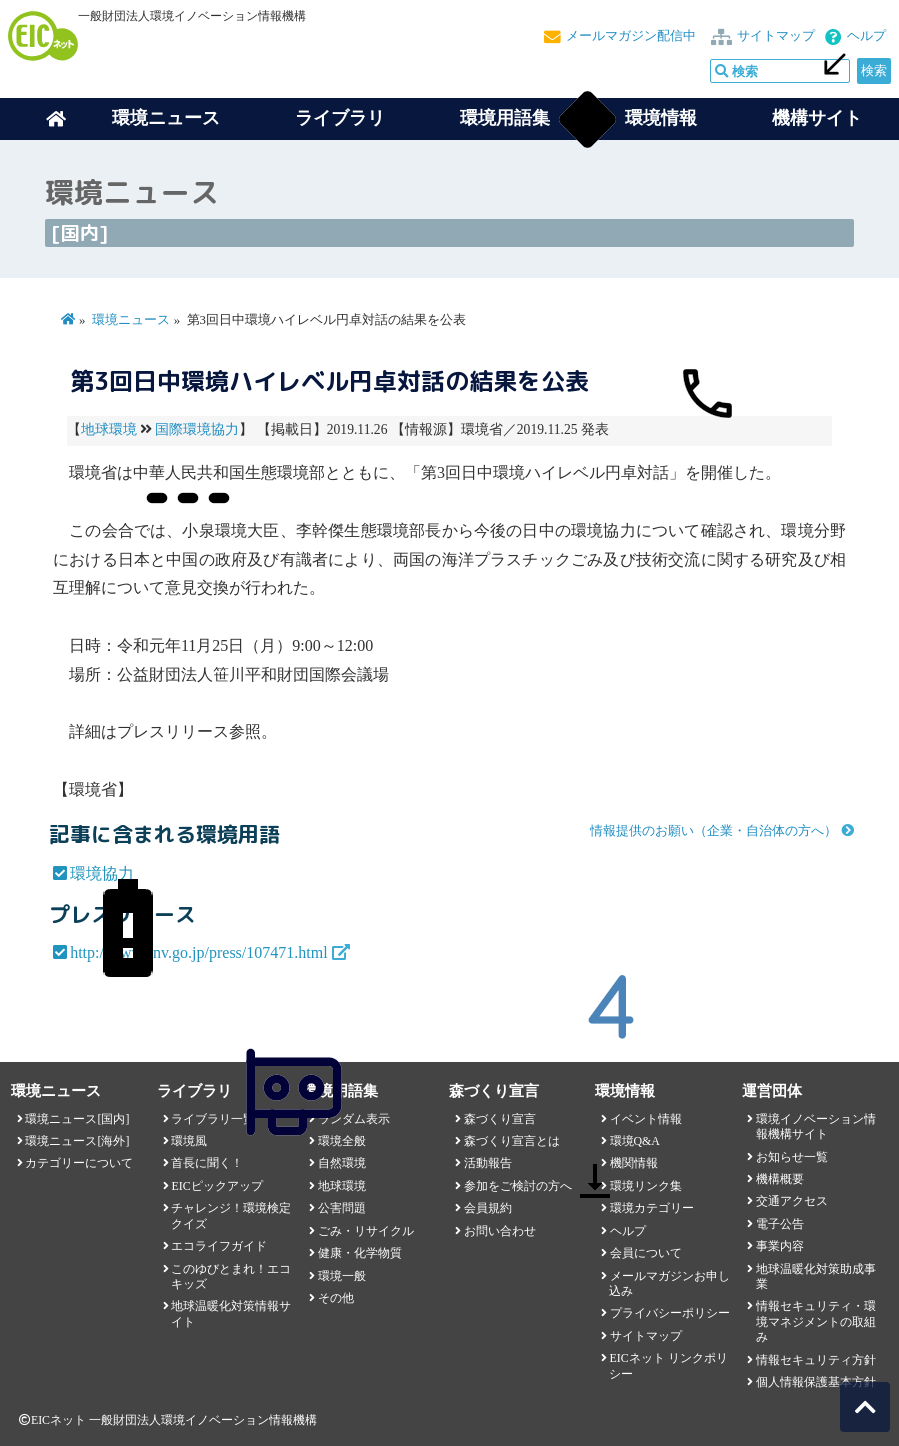 This screenshot has width=899, height=1446. I want to click on indicates a dashed line or border style option, so click(188, 498).